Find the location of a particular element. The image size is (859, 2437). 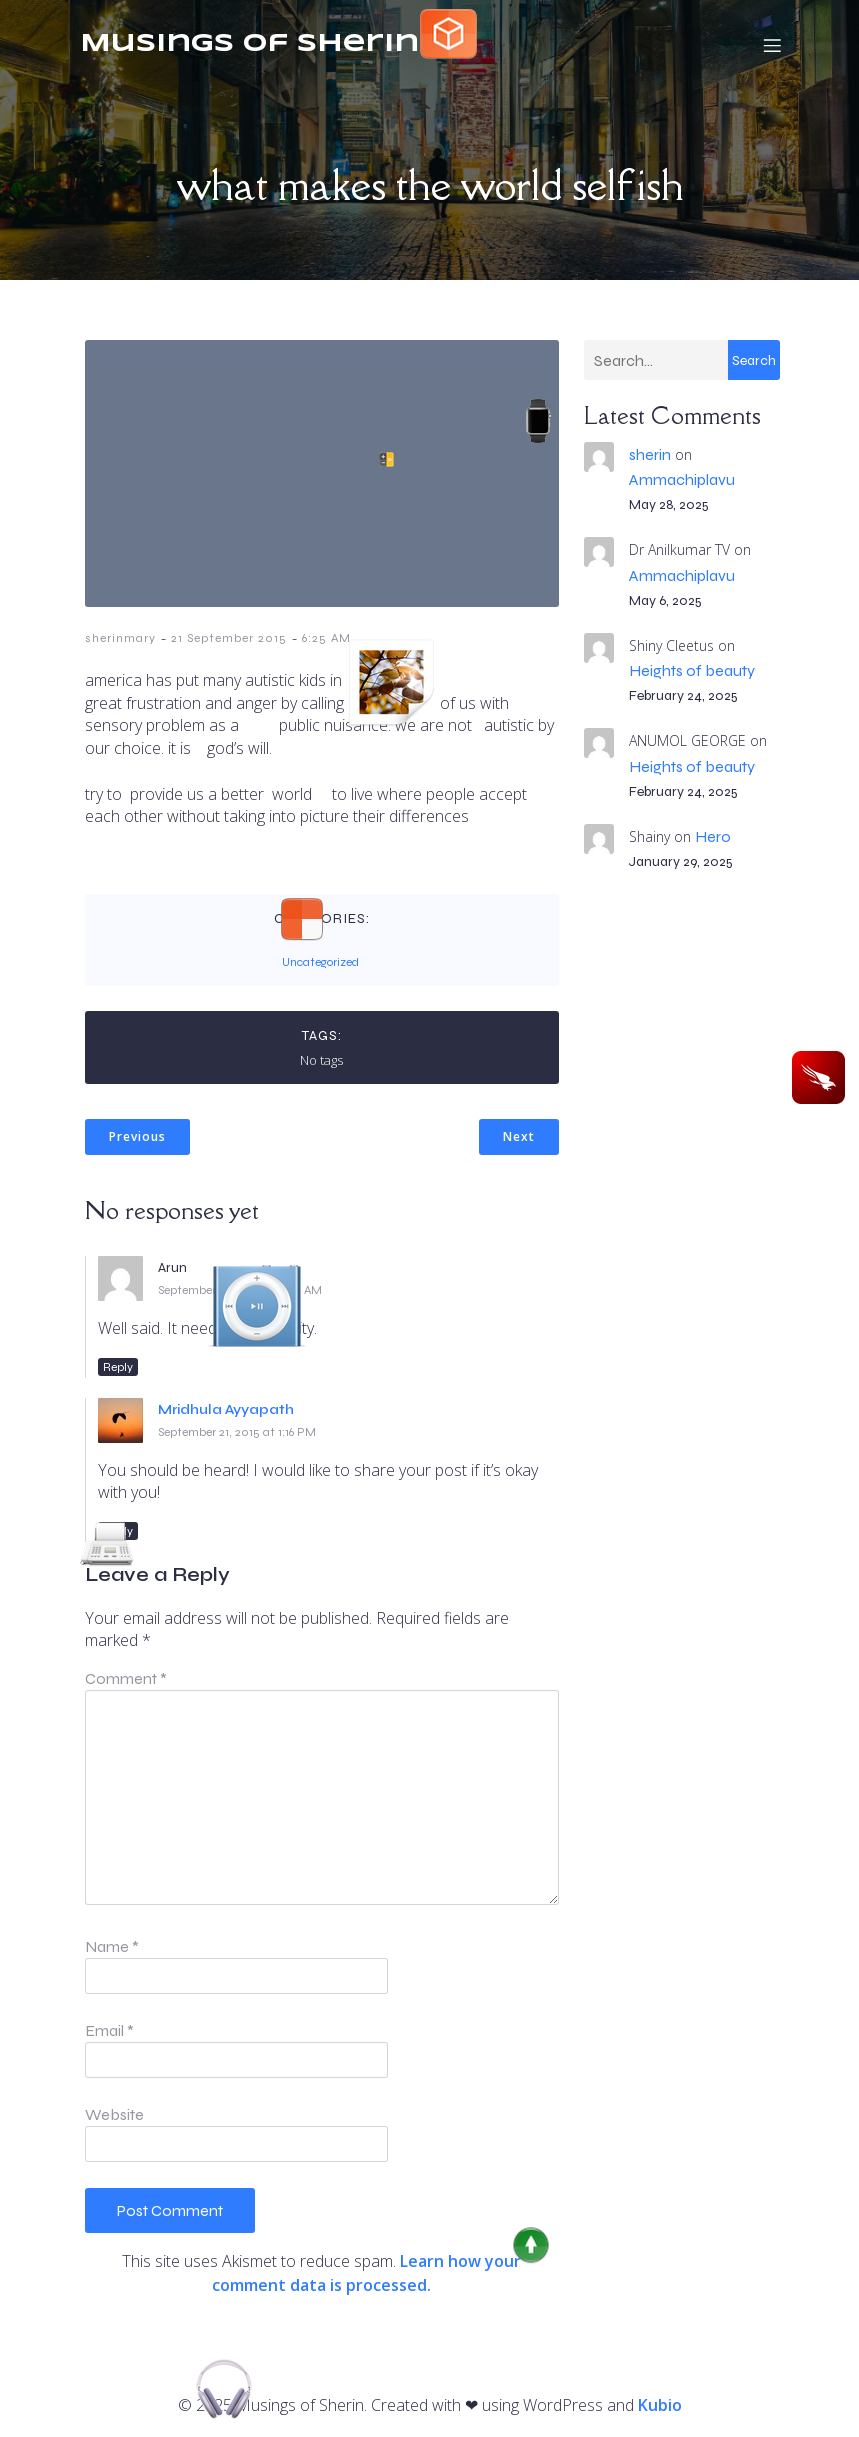

iPod shuffle device connected is located at coordinates (257, 1306).